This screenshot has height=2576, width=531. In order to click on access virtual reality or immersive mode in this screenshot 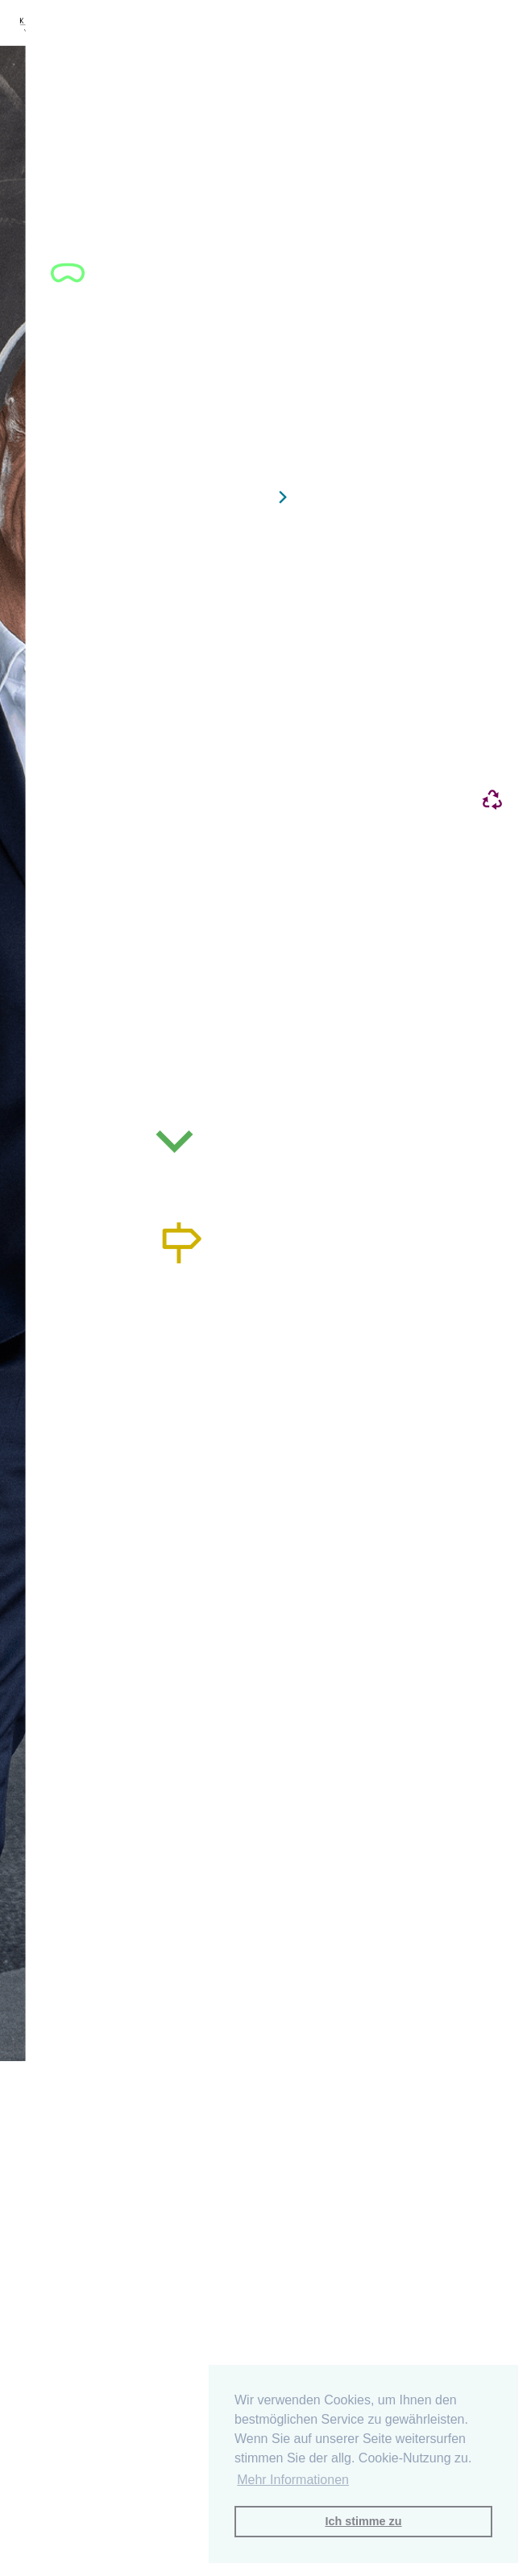, I will do `click(68, 272)`.